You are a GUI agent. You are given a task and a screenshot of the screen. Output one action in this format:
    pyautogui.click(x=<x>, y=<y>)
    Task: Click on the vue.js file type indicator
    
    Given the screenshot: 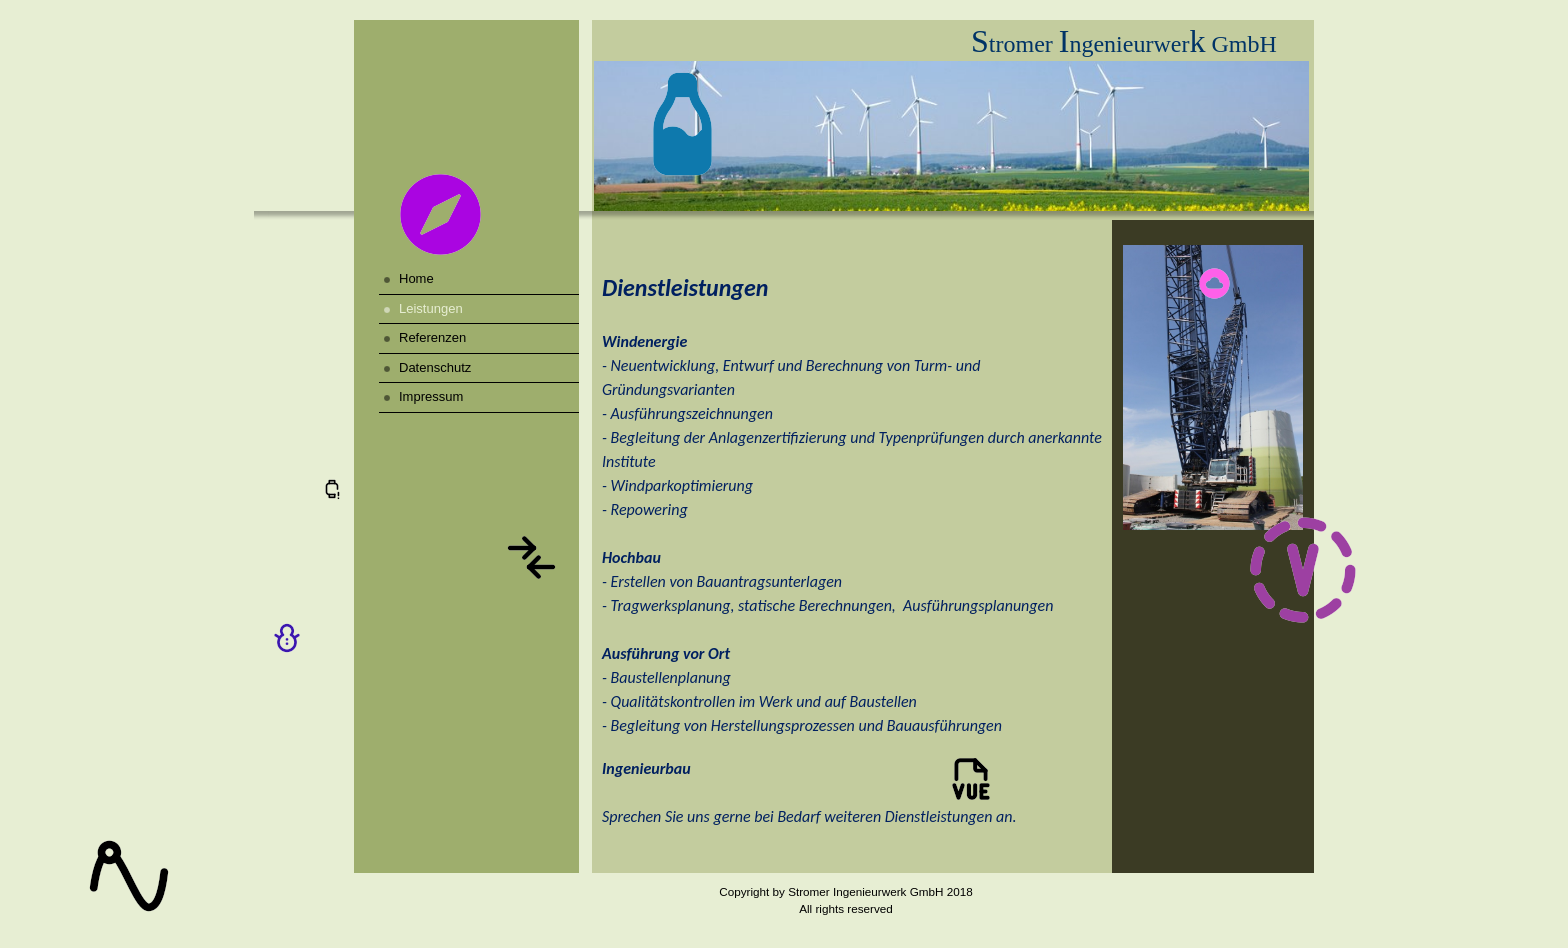 What is the action you would take?
    pyautogui.click(x=971, y=779)
    